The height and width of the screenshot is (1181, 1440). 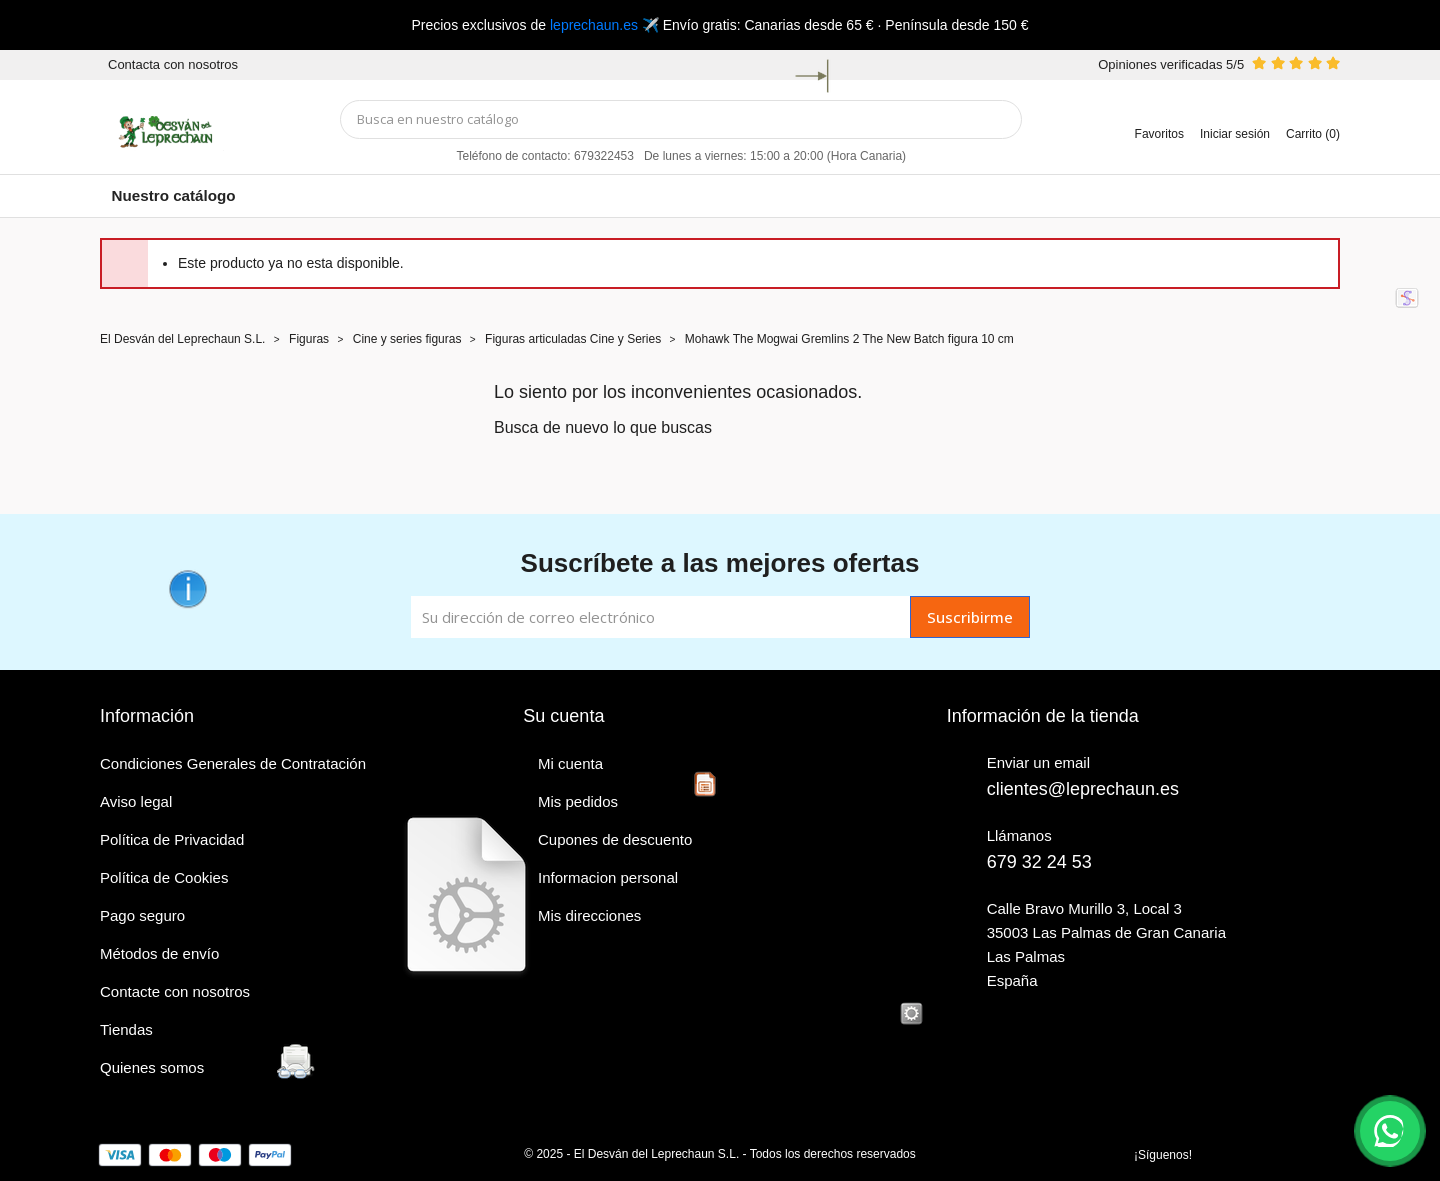 What do you see at coordinates (911, 1013) in the screenshot?
I see `shared library file type indicator` at bounding box center [911, 1013].